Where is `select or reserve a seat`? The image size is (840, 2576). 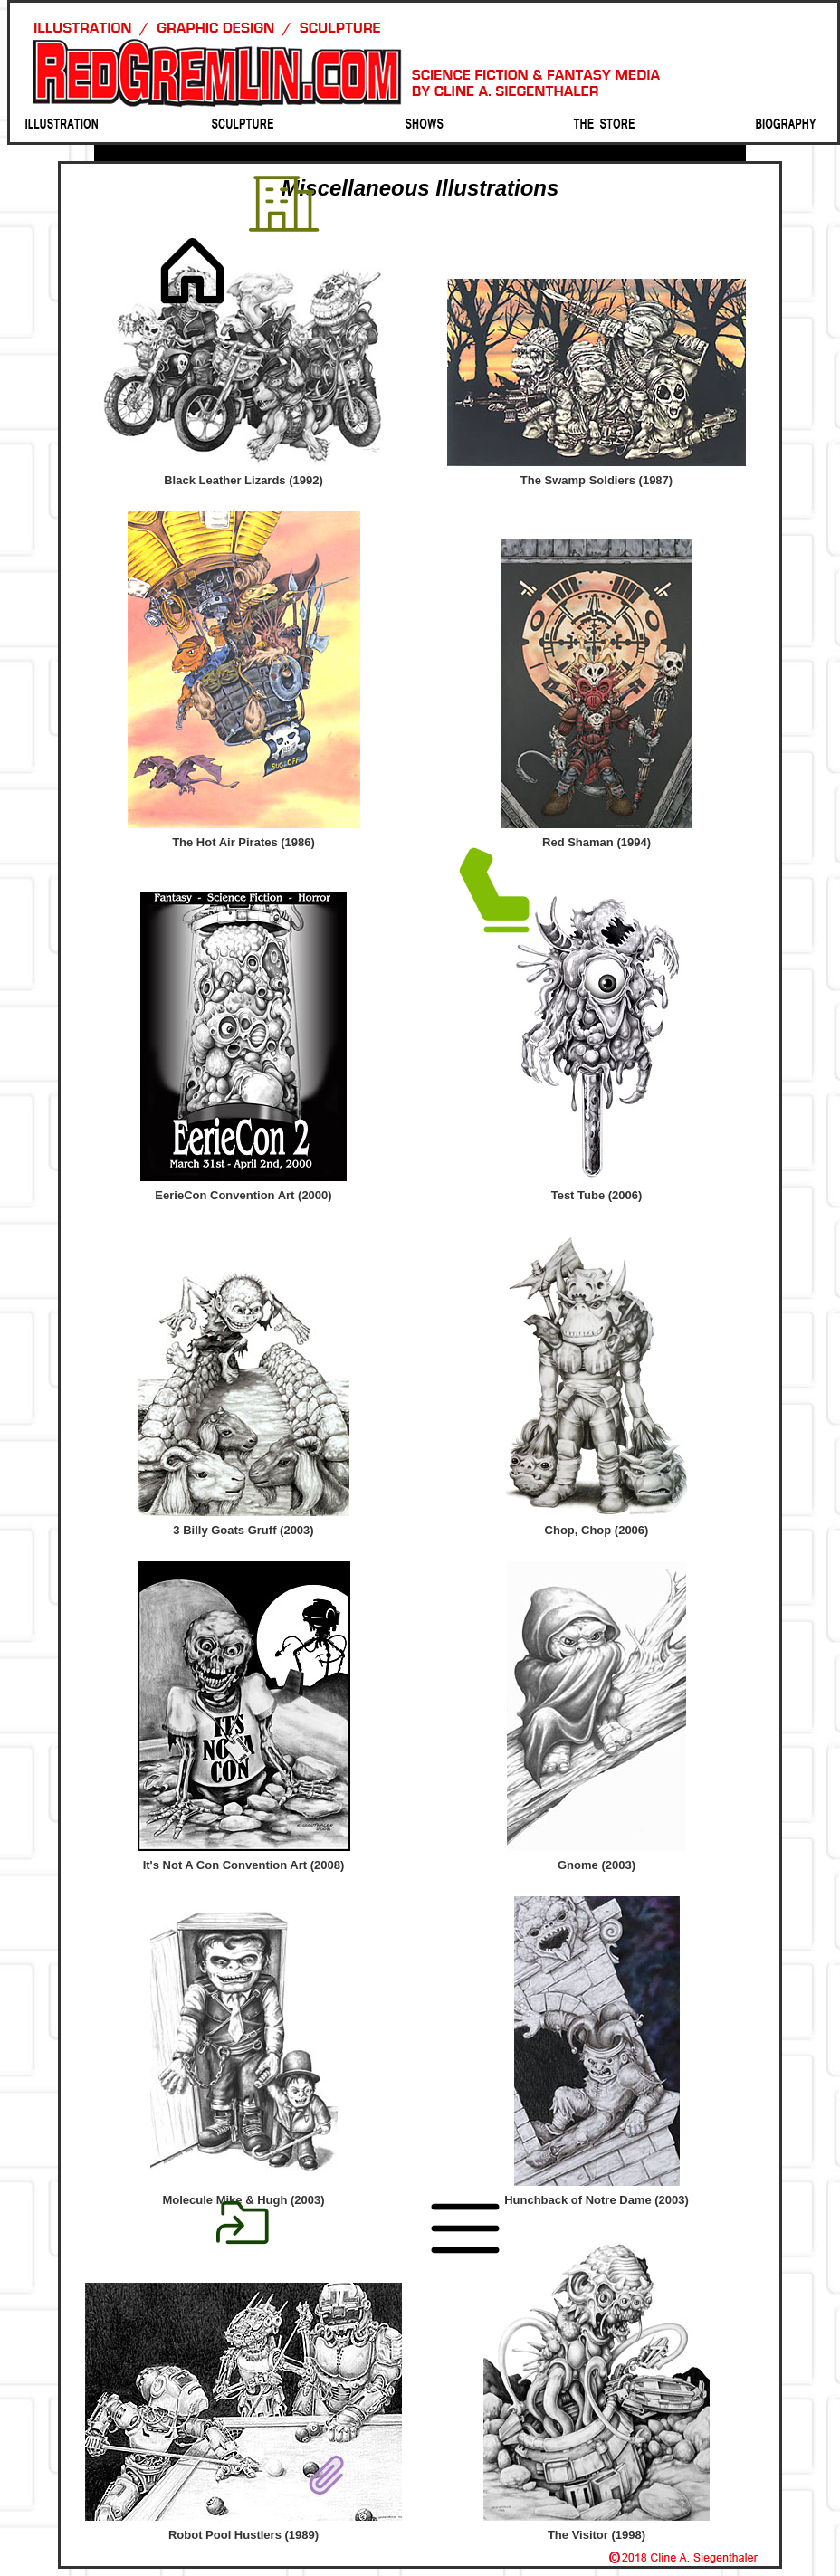 select or reserve a seat is located at coordinates (492, 890).